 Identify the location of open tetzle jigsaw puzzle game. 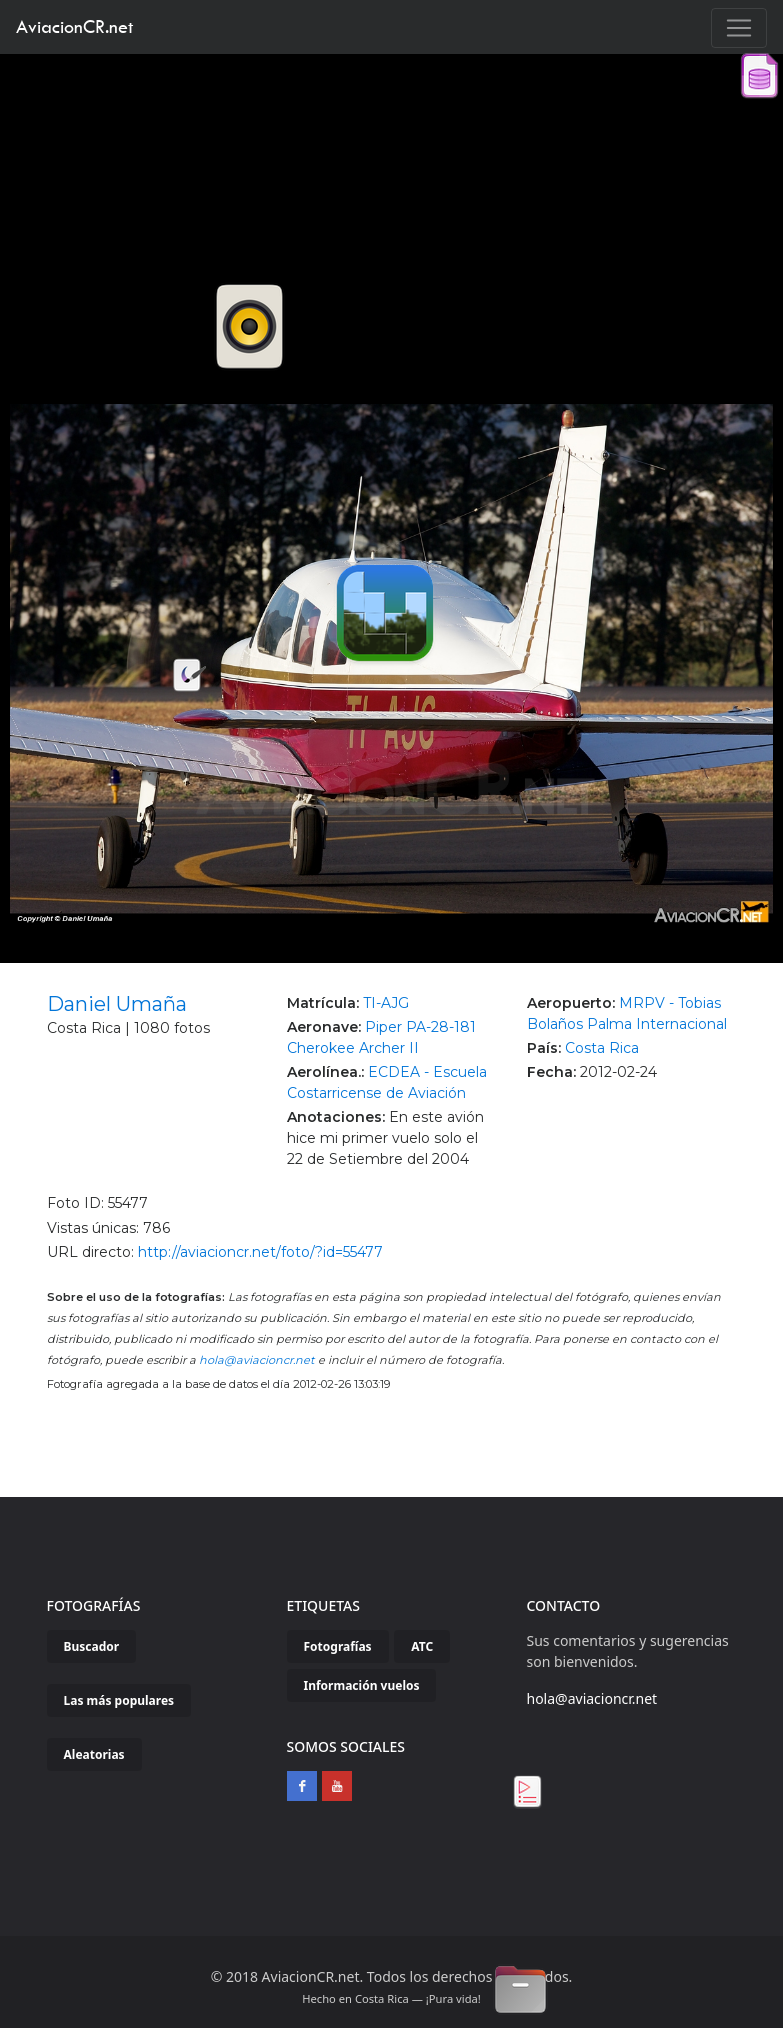
(385, 613).